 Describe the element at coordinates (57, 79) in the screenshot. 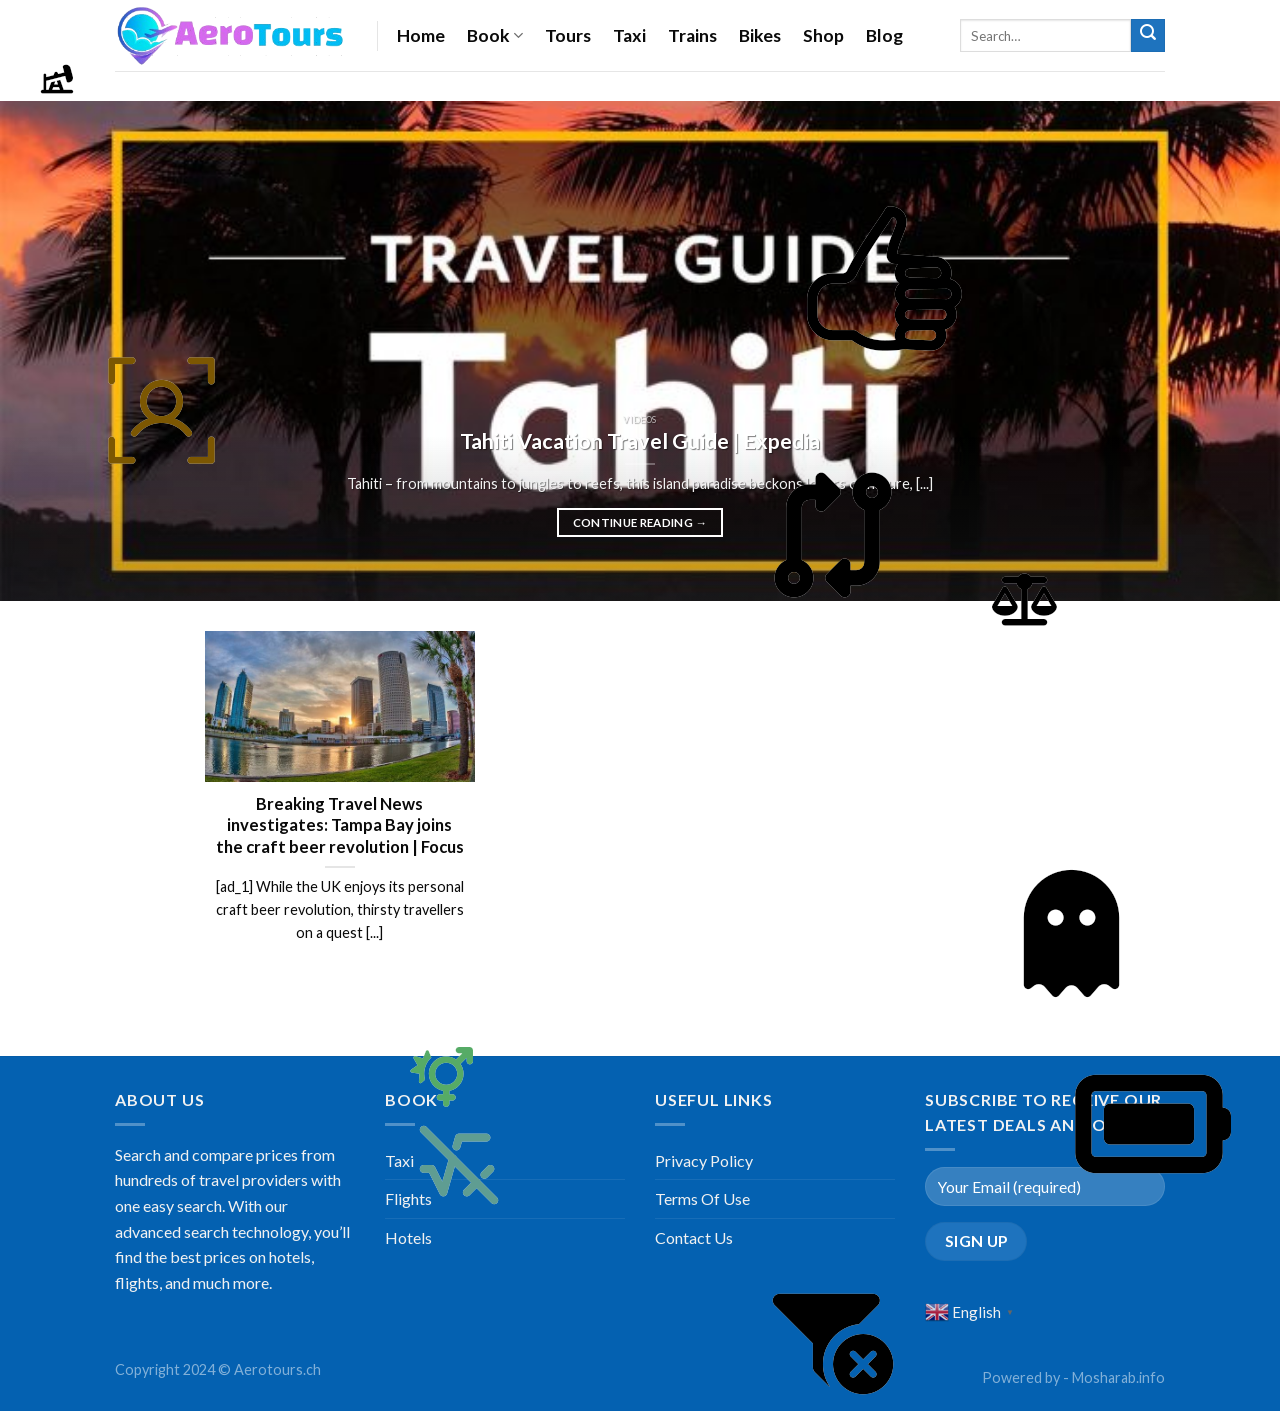

I see `represents oil and gas industry or energy sector` at that location.